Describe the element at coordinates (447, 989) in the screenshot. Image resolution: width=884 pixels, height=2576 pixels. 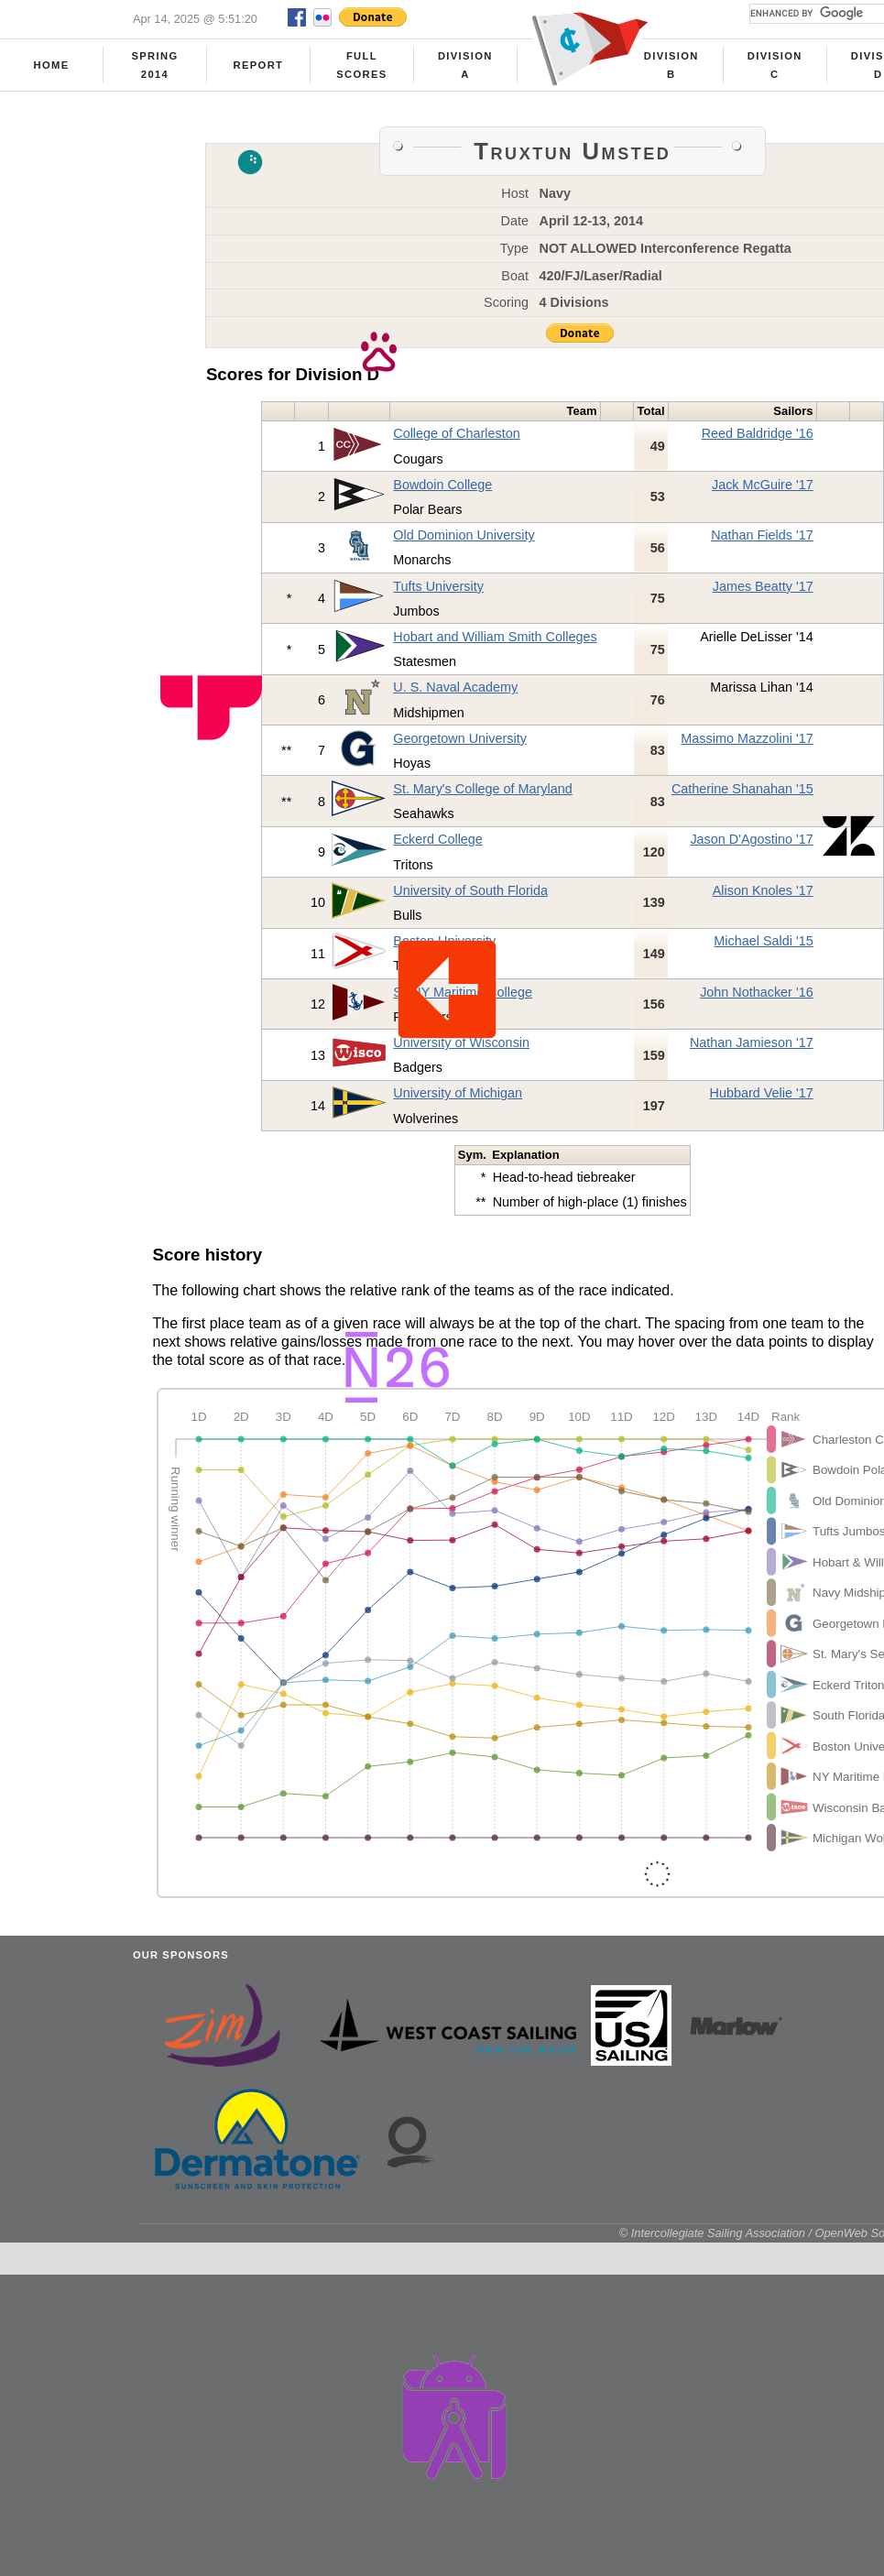
I see `go back to the previous screen` at that location.